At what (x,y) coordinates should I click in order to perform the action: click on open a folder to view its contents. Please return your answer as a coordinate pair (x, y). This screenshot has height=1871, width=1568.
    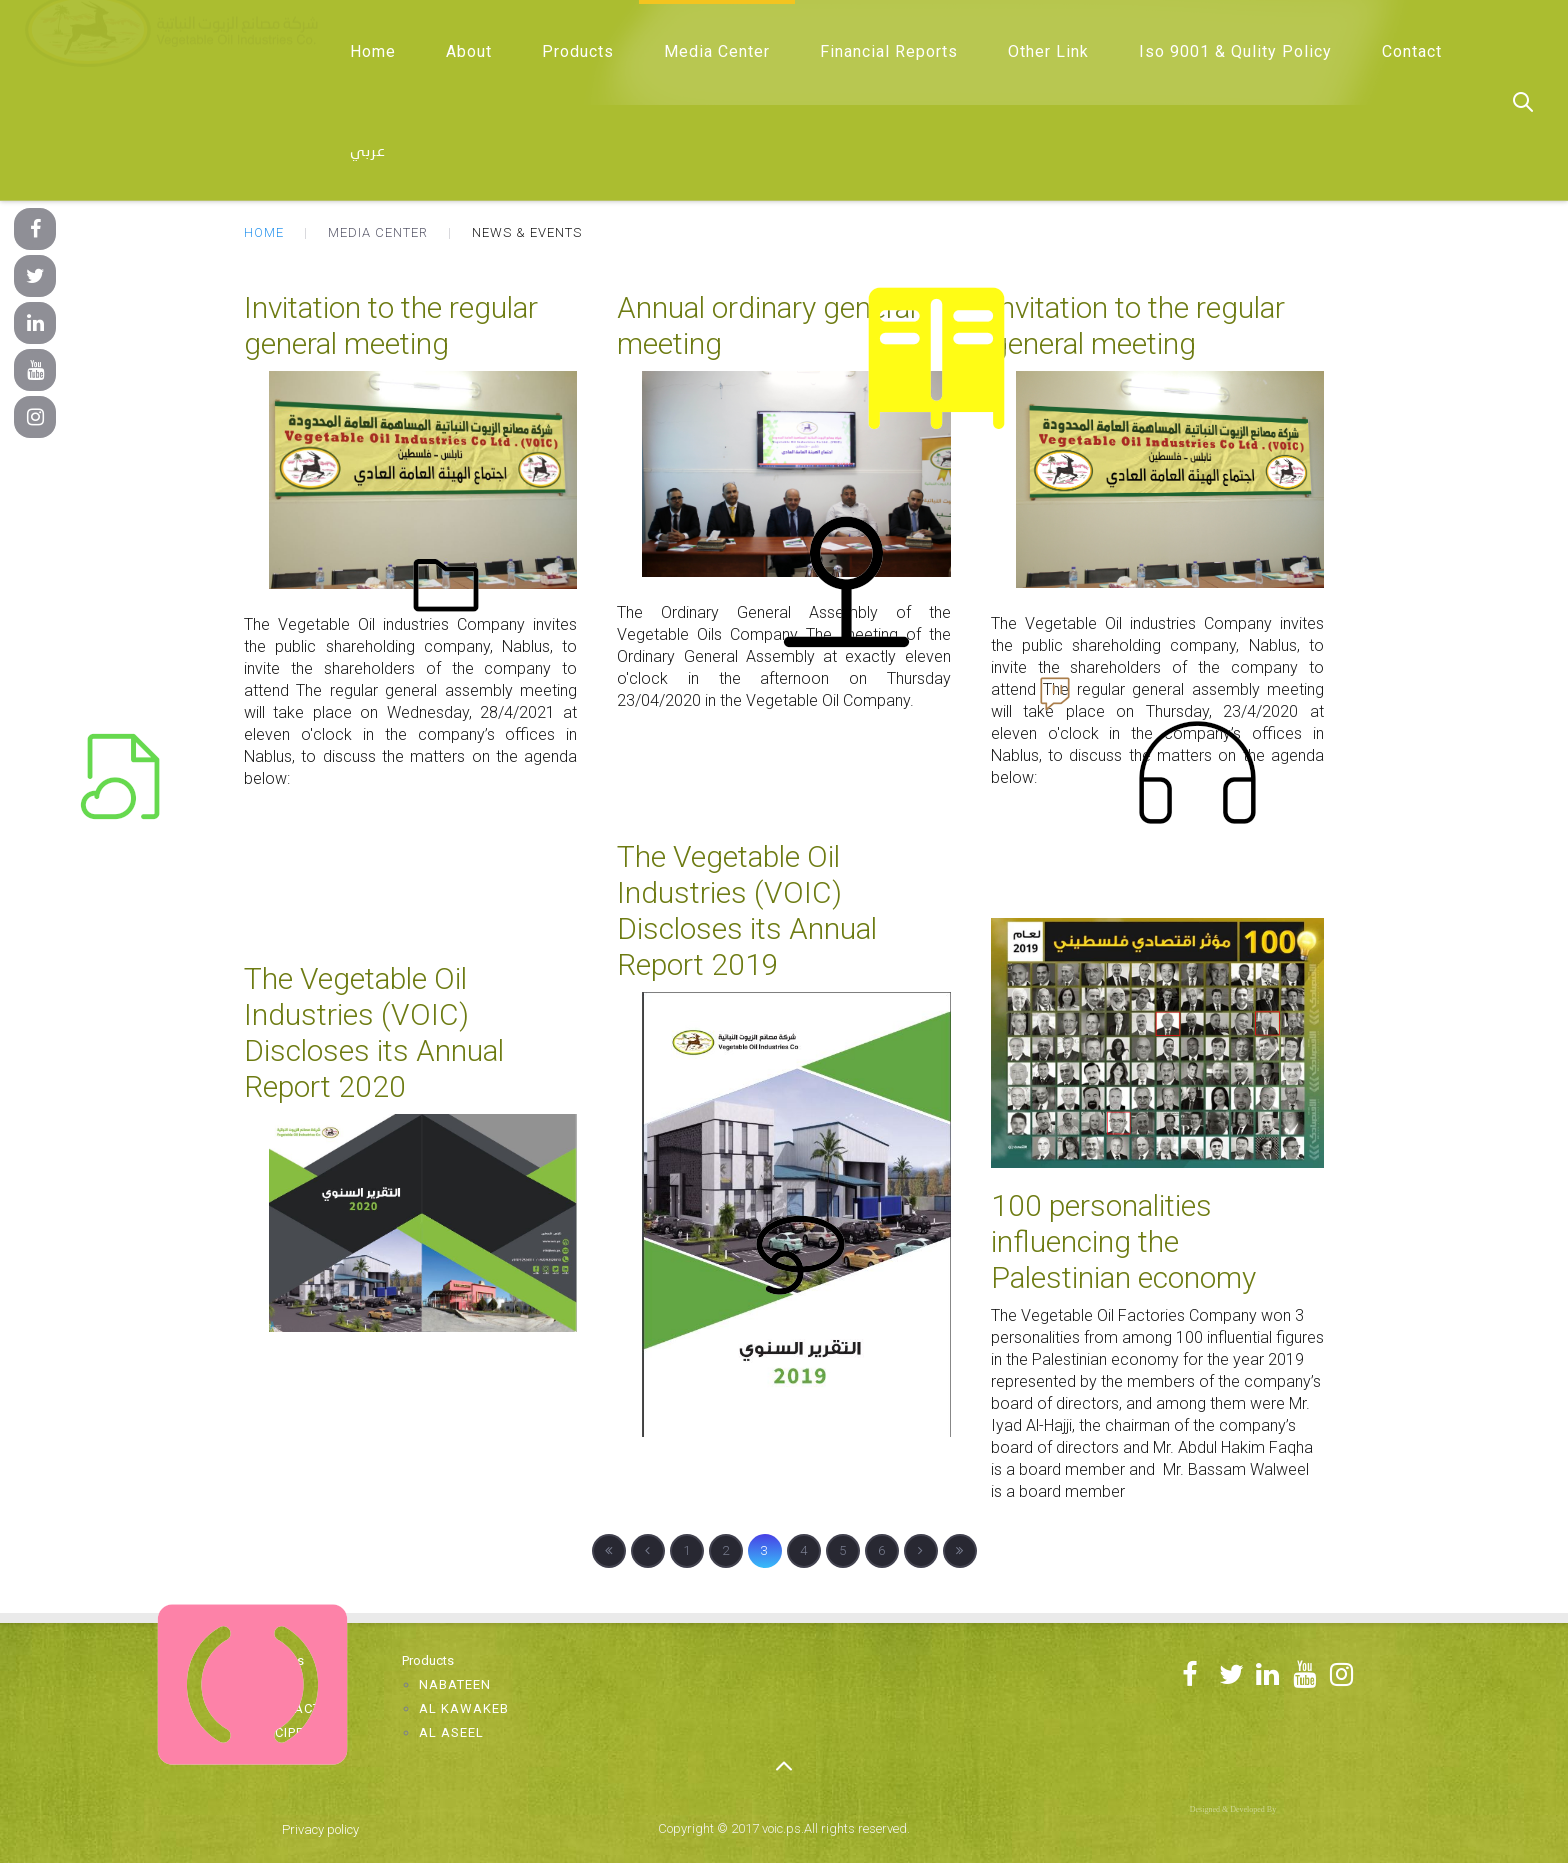
    Looking at the image, I should click on (446, 584).